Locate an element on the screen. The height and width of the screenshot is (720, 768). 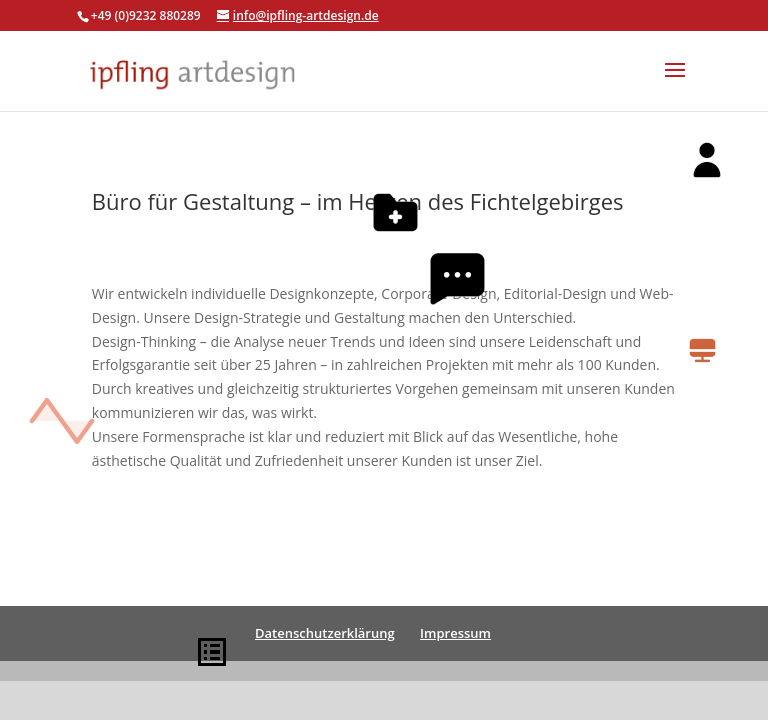
create a new folder is located at coordinates (395, 212).